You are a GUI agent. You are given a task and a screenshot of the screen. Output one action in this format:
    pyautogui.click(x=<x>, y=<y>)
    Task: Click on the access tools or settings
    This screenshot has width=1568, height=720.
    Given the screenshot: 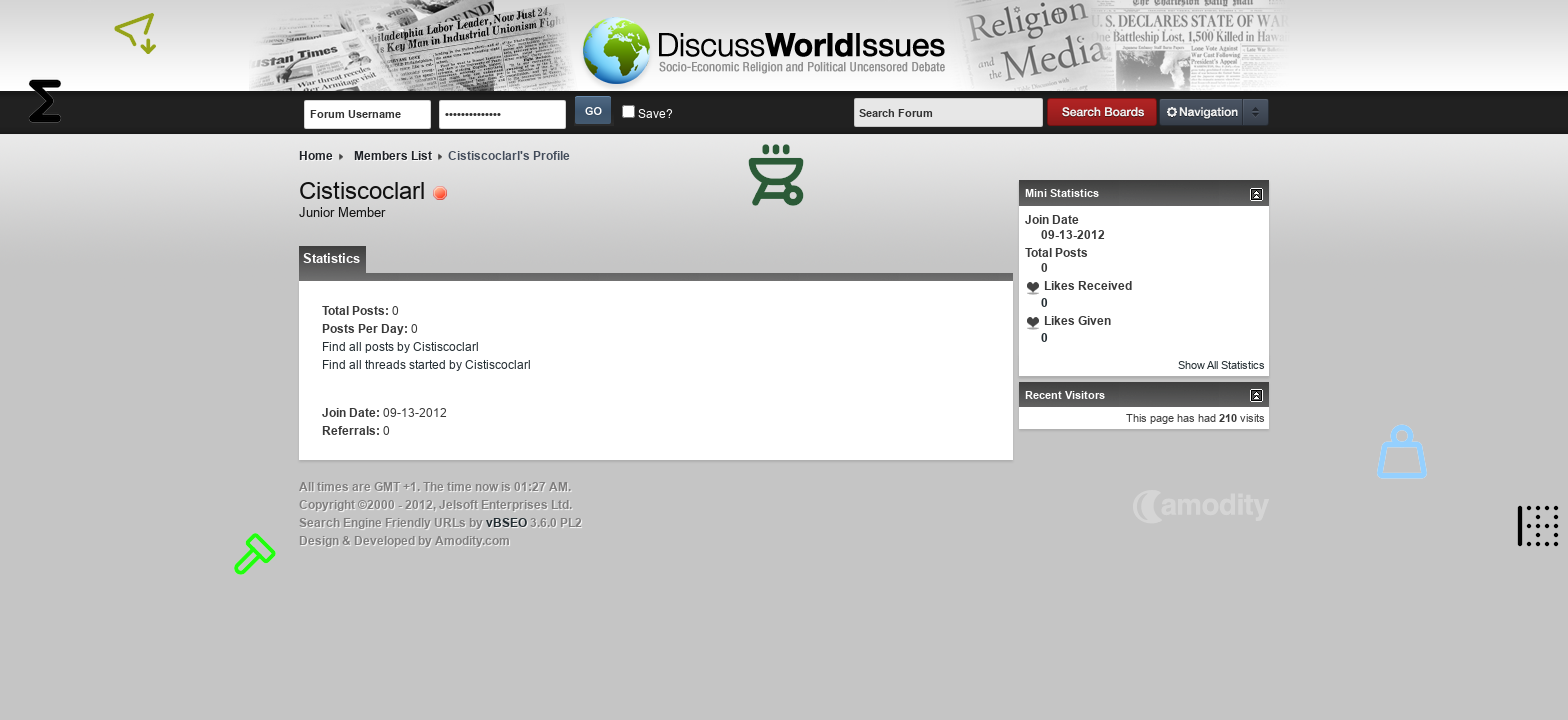 What is the action you would take?
    pyautogui.click(x=254, y=553)
    